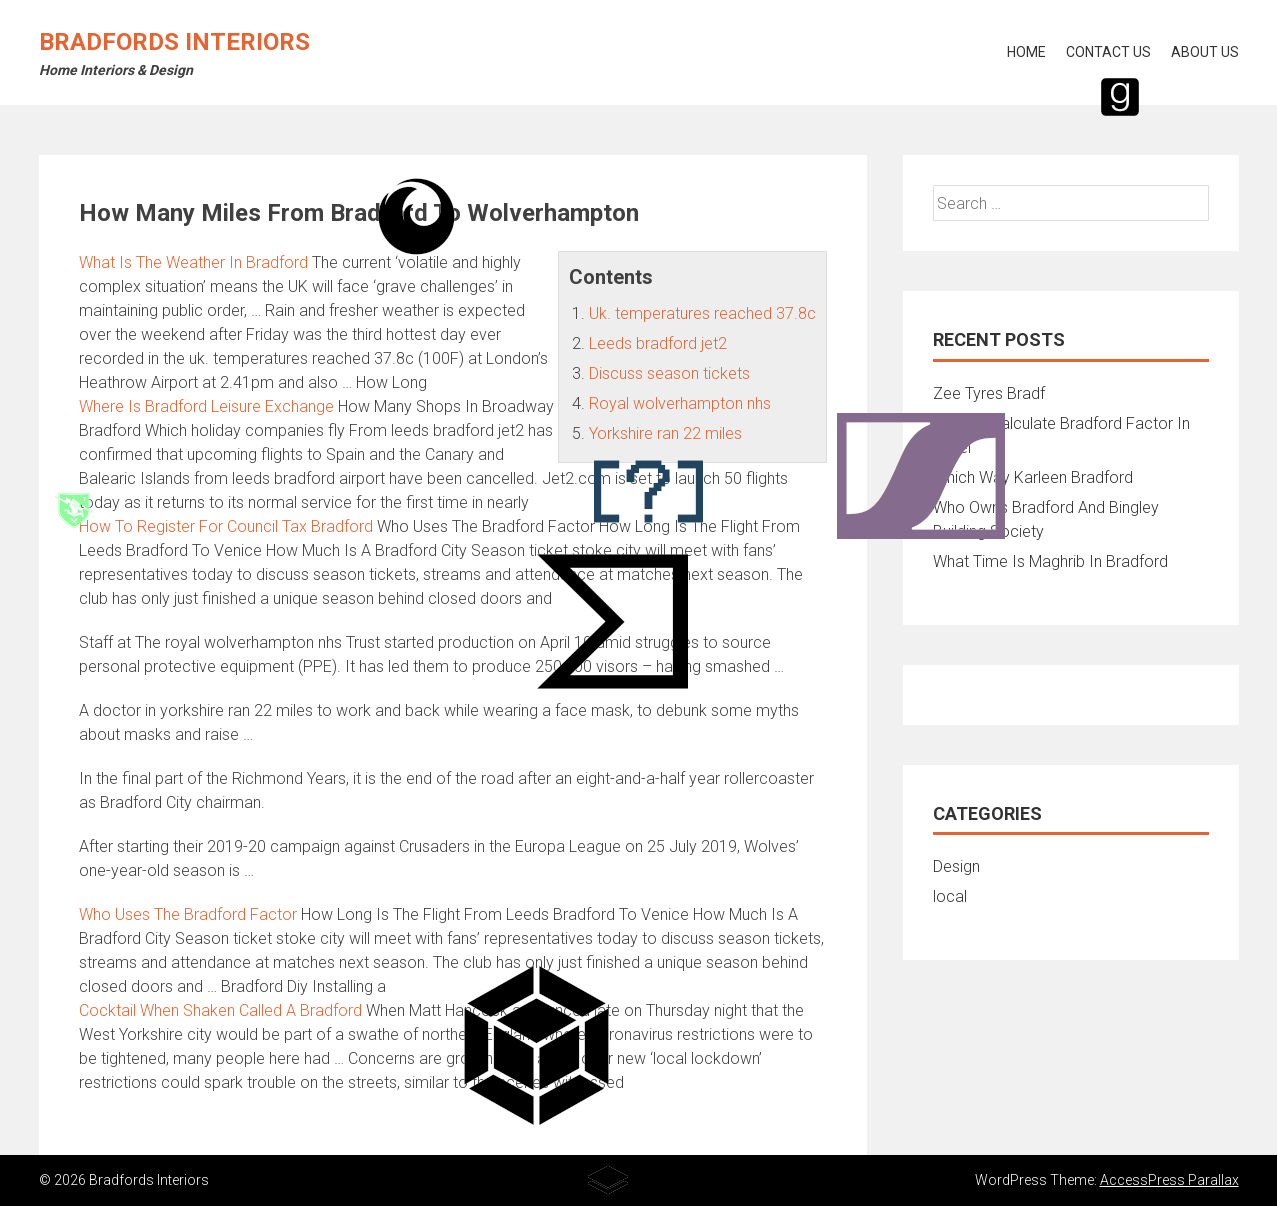 This screenshot has width=1277, height=1206. What do you see at coordinates (921, 476) in the screenshot?
I see `visit the Sennheiser website or app` at bounding box center [921, 476].